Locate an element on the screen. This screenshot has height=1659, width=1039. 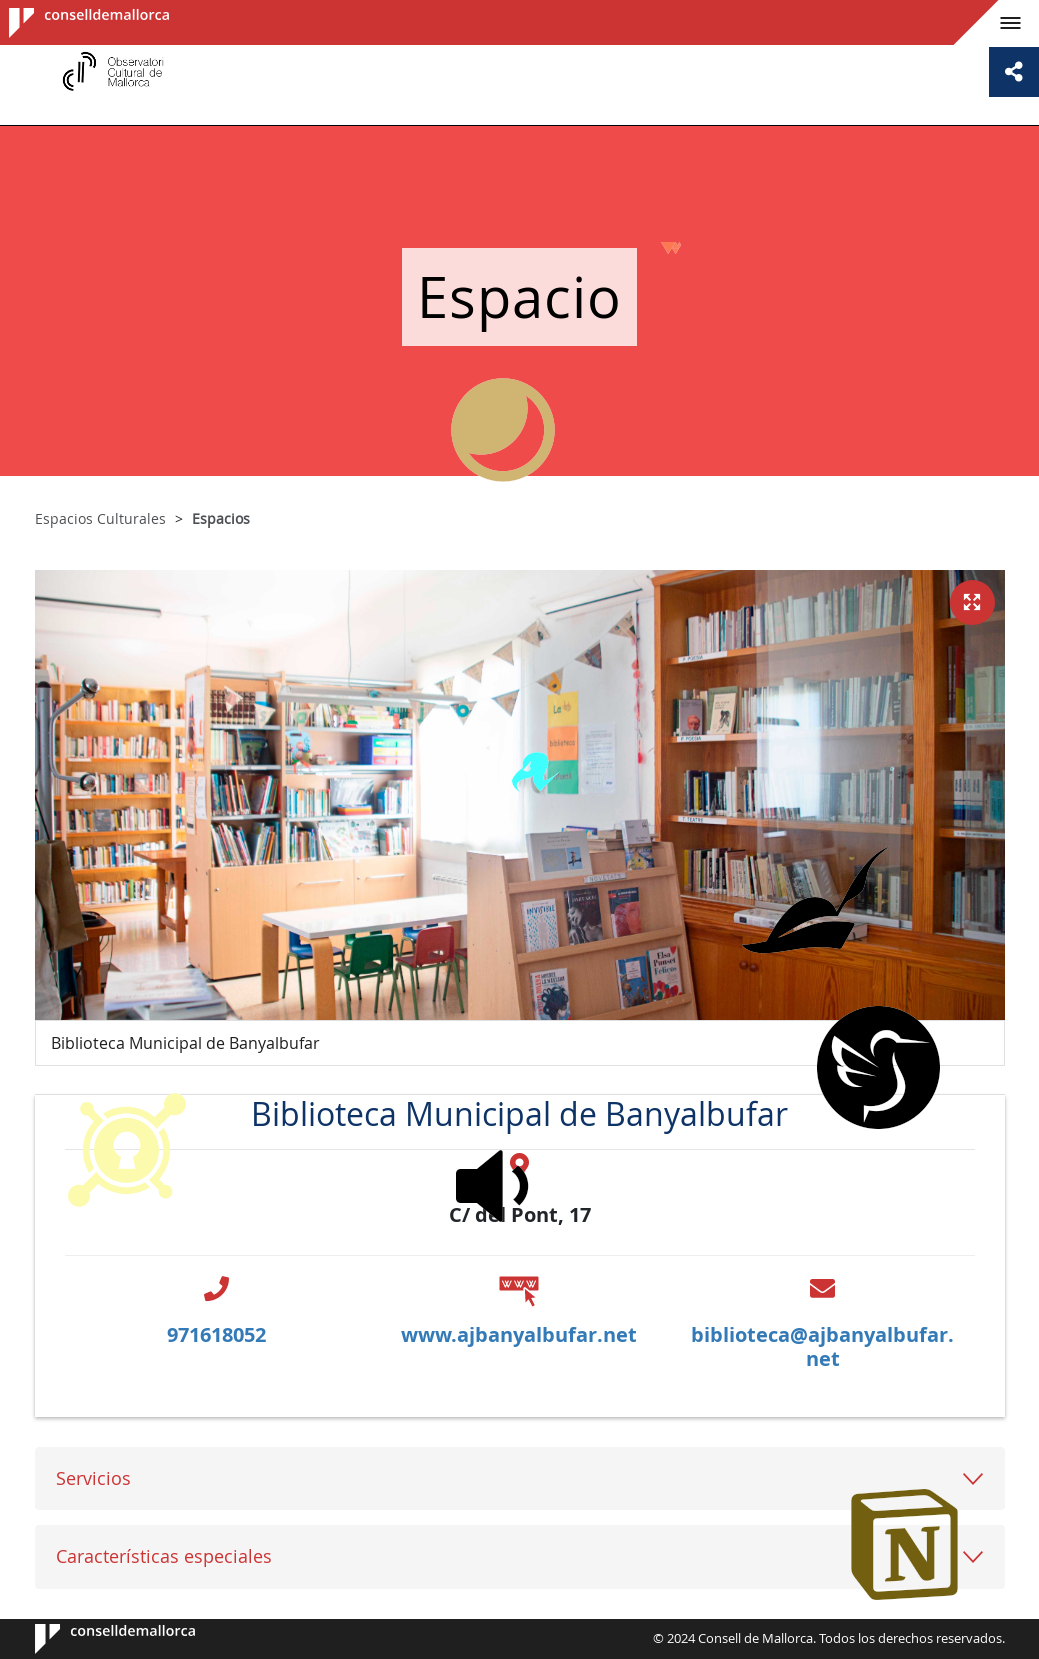
lubuntu linux distribution logo is located at coordinates (878, 1067).